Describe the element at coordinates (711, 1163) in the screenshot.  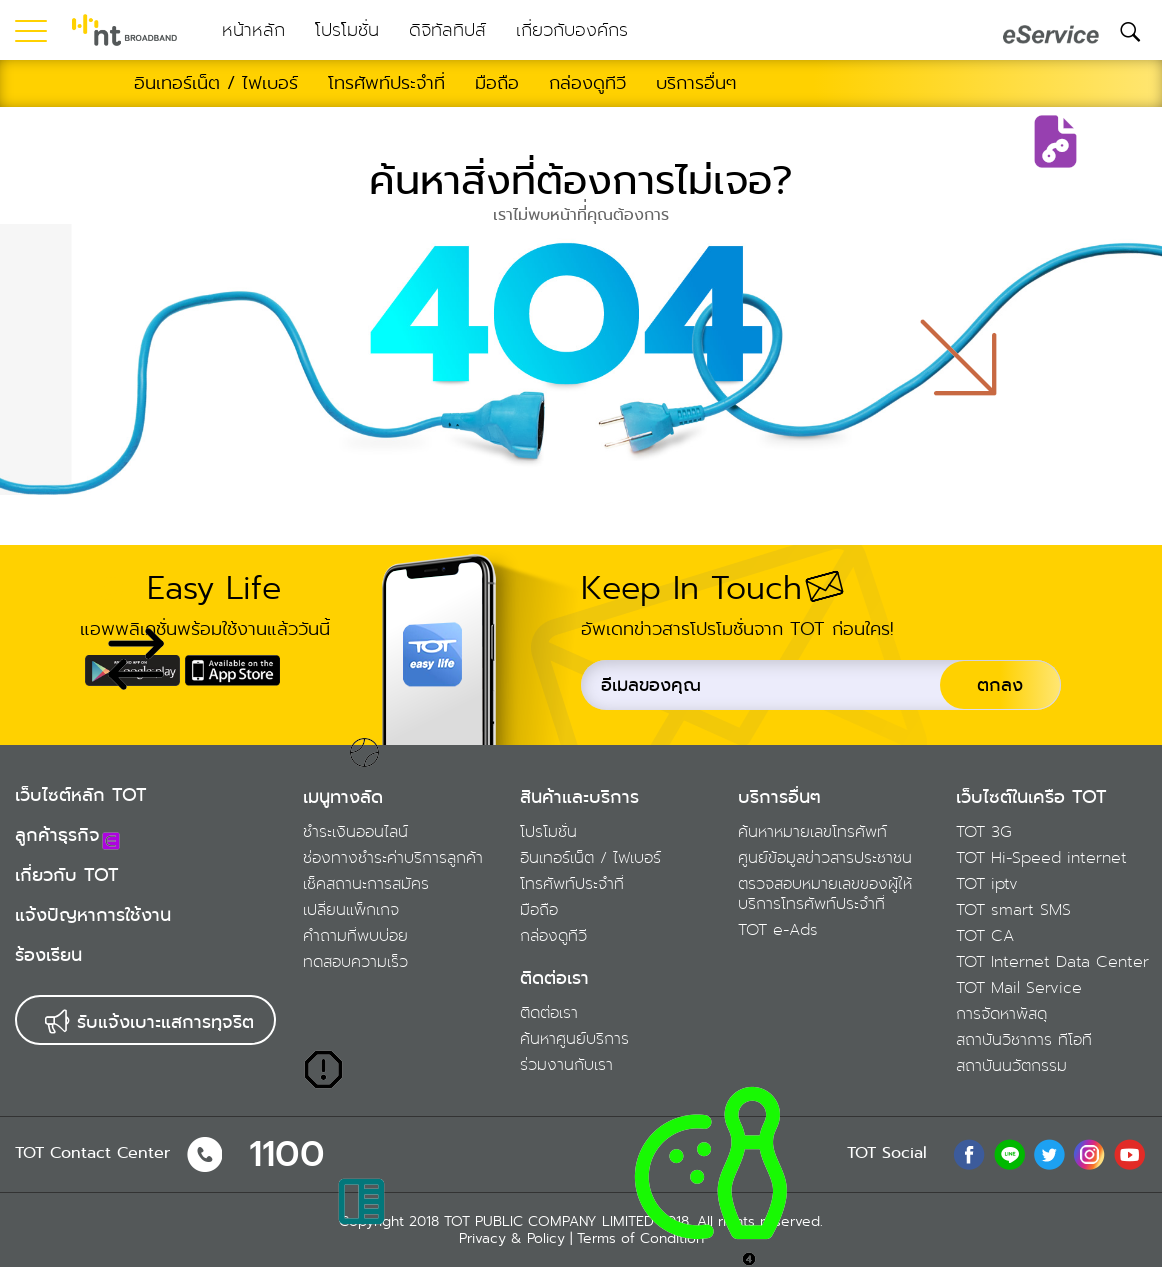
I see `browse bowling alleys nearby` at that location.